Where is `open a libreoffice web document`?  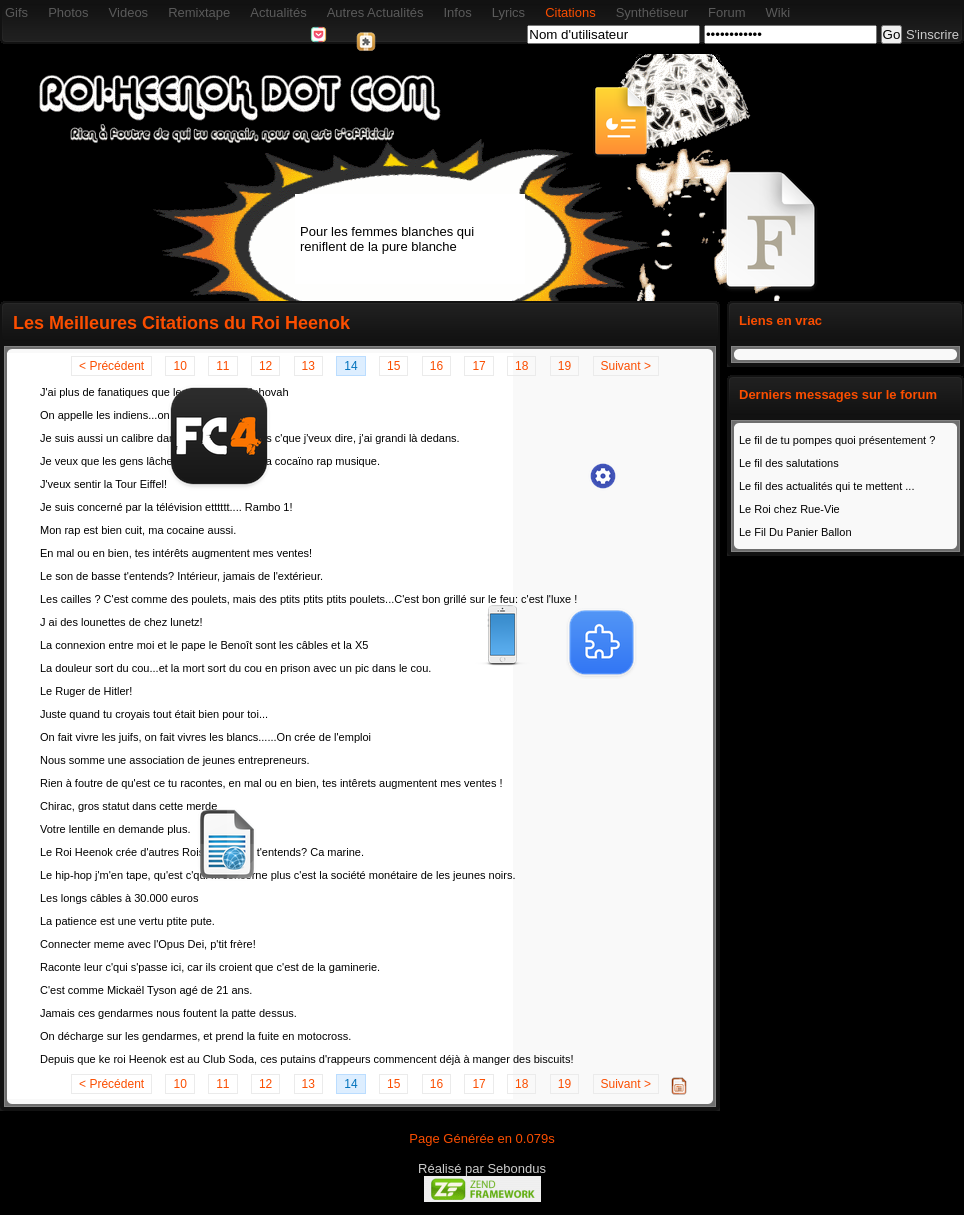 open a libreoffice web document is located at coordinates (227, 844).